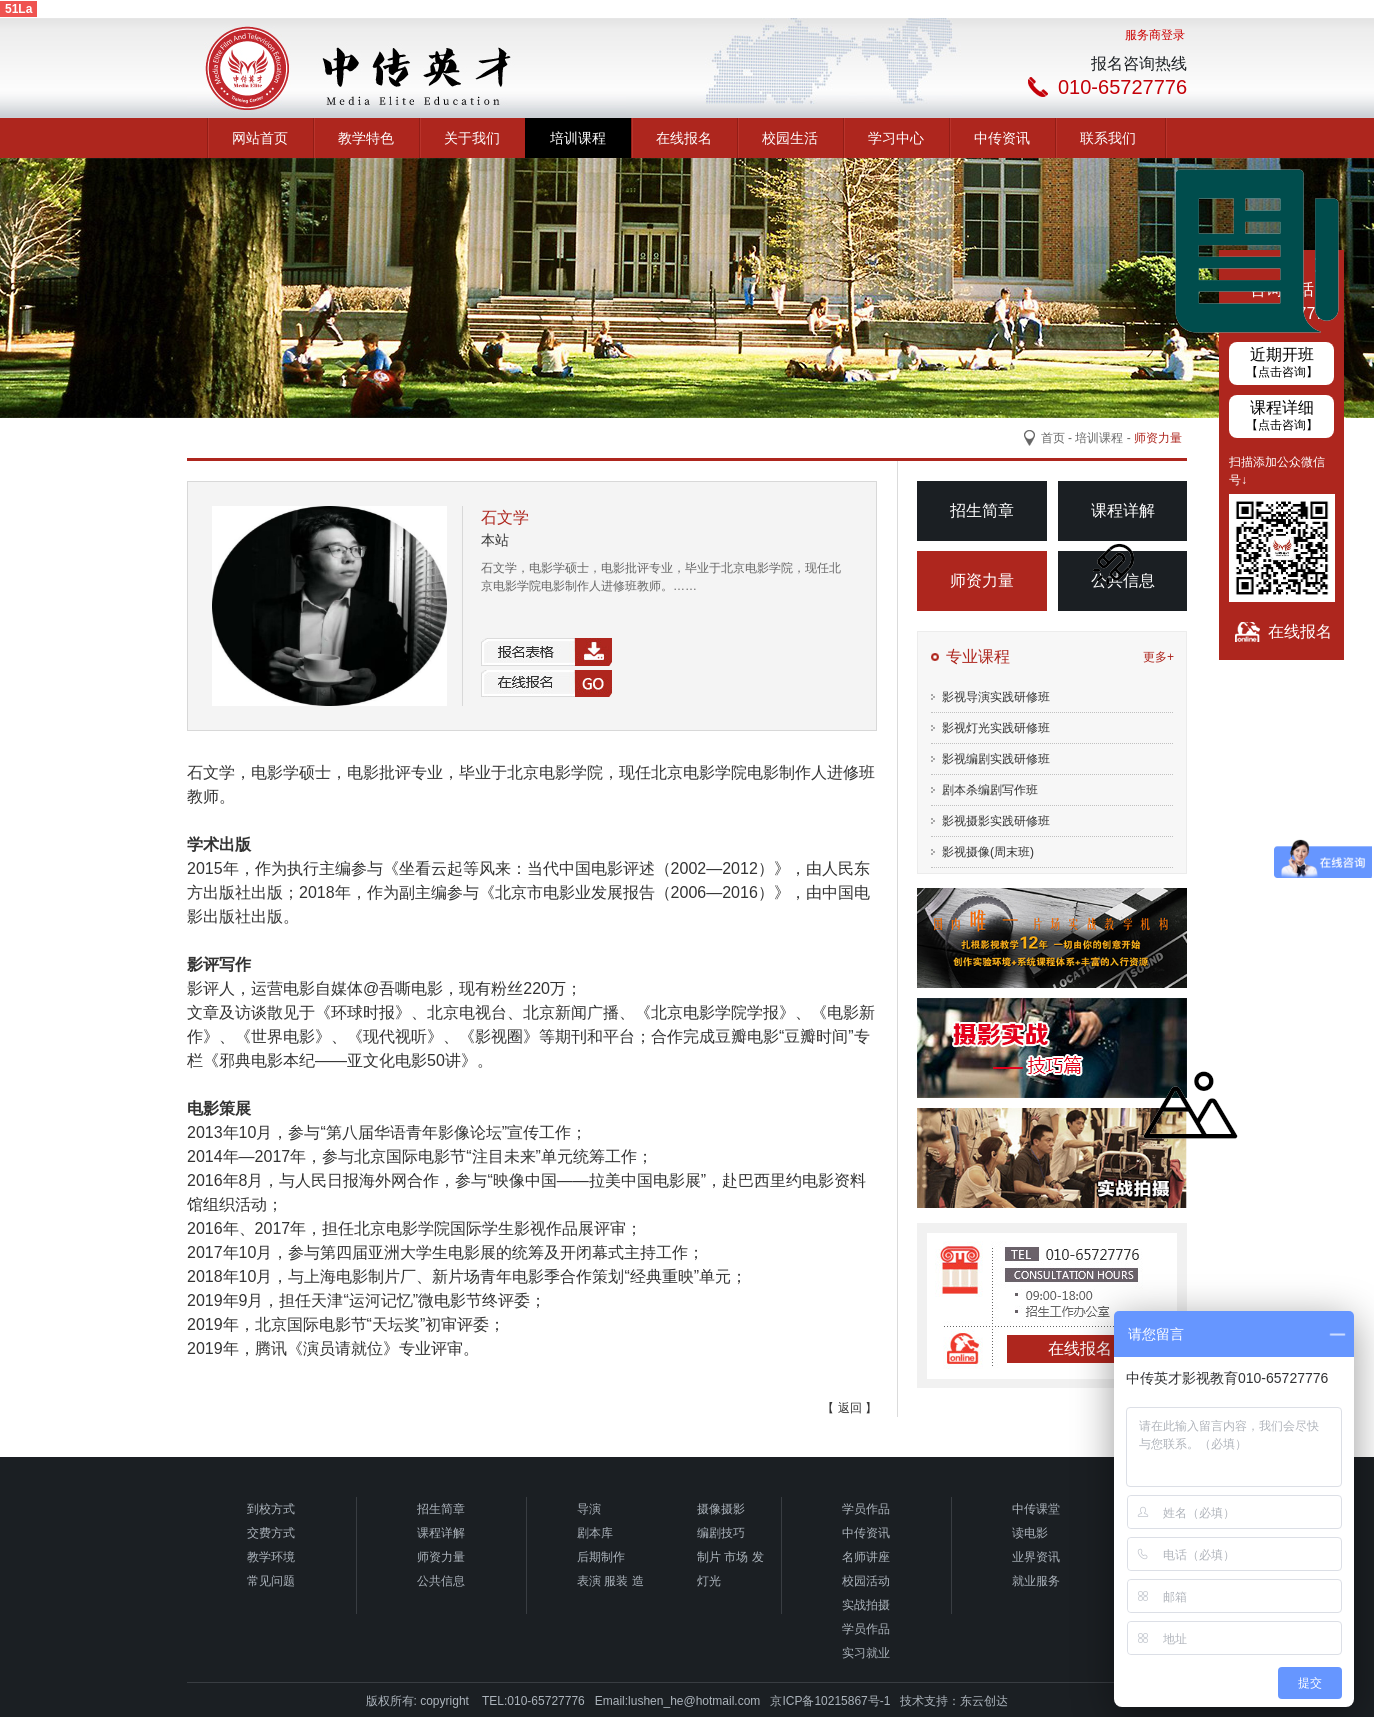  Describe the element at coordinates (1113, 564) in the screenshot. I see `attract or pull related items together` at that location.